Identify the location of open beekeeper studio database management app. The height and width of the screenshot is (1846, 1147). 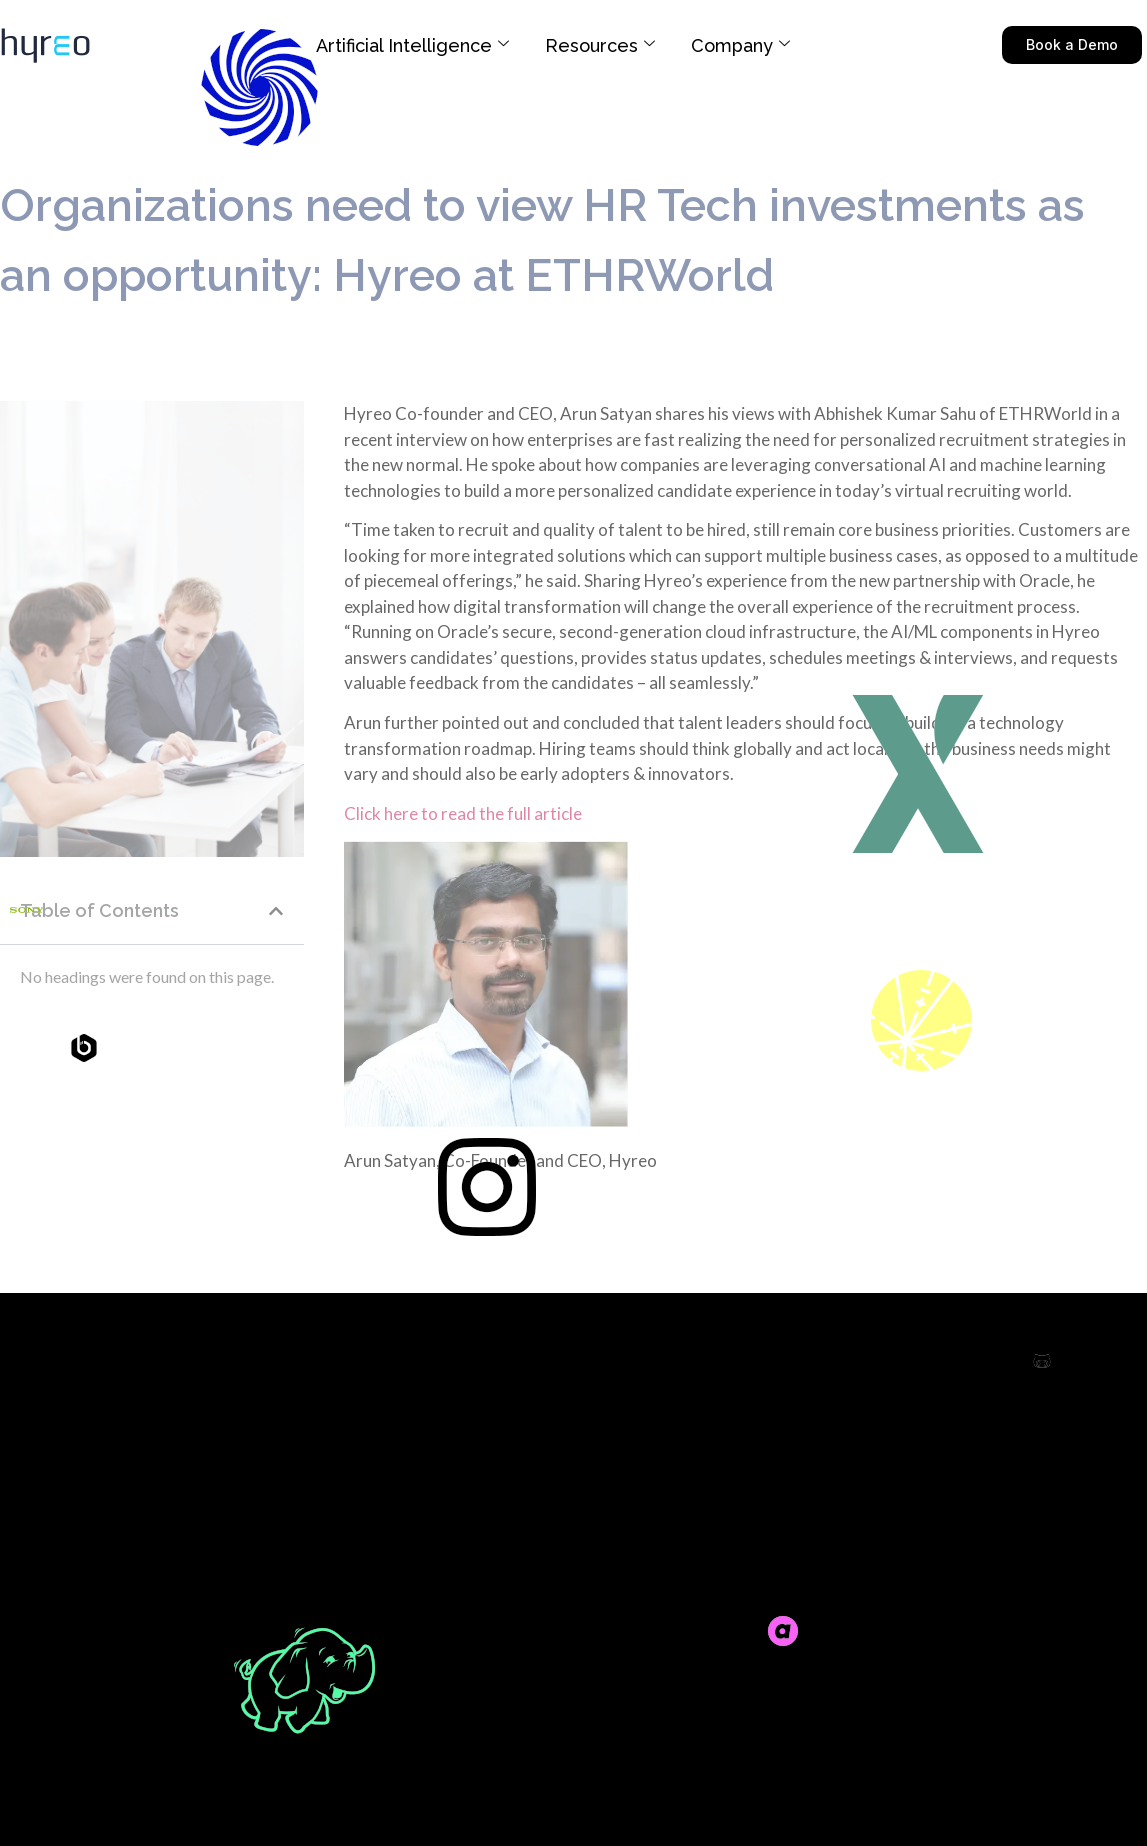
(84, 1048).